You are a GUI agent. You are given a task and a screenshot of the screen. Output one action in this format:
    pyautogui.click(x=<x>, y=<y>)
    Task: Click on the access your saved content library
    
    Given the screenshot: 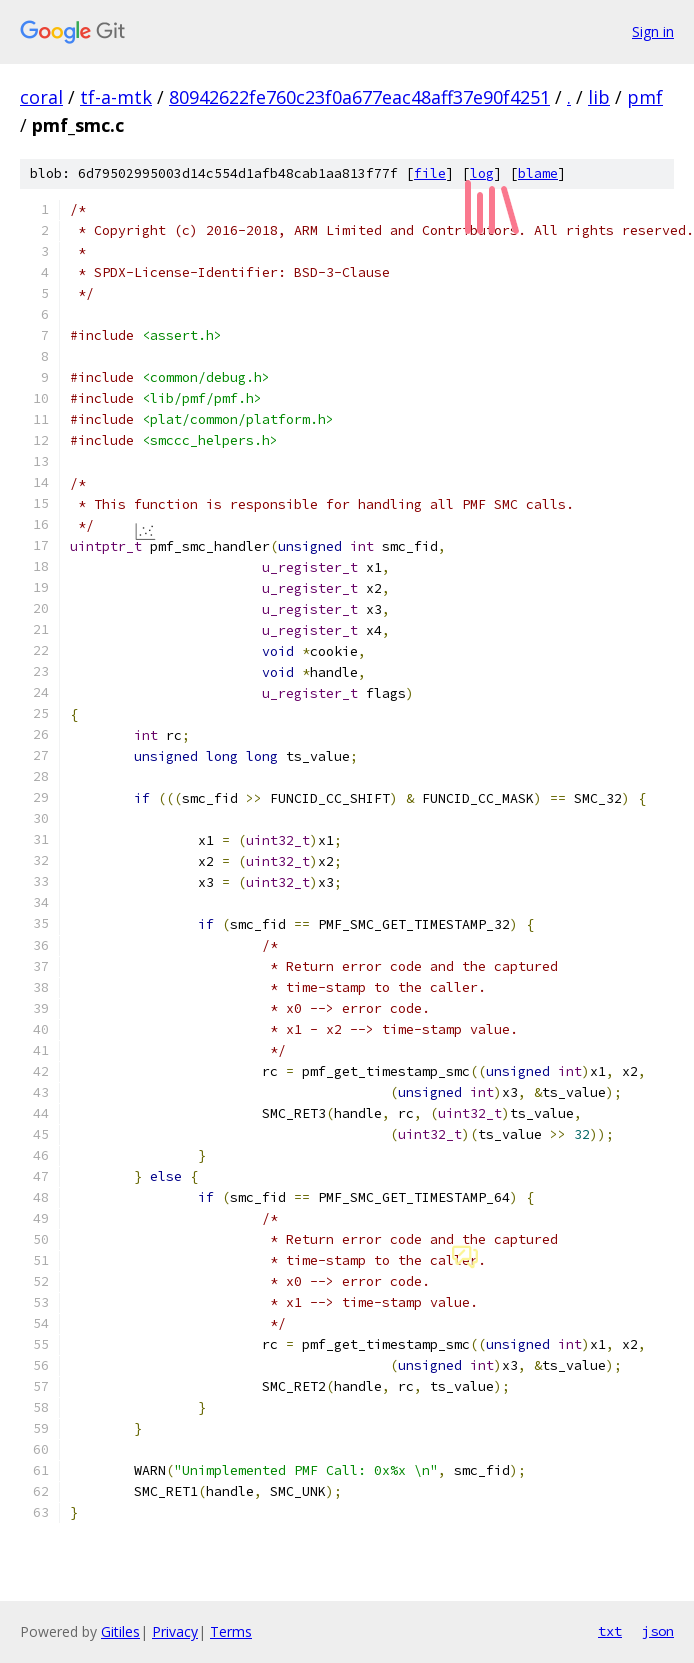 What is the action you would take?
    pyautogui.click(x=492, y=207)
    